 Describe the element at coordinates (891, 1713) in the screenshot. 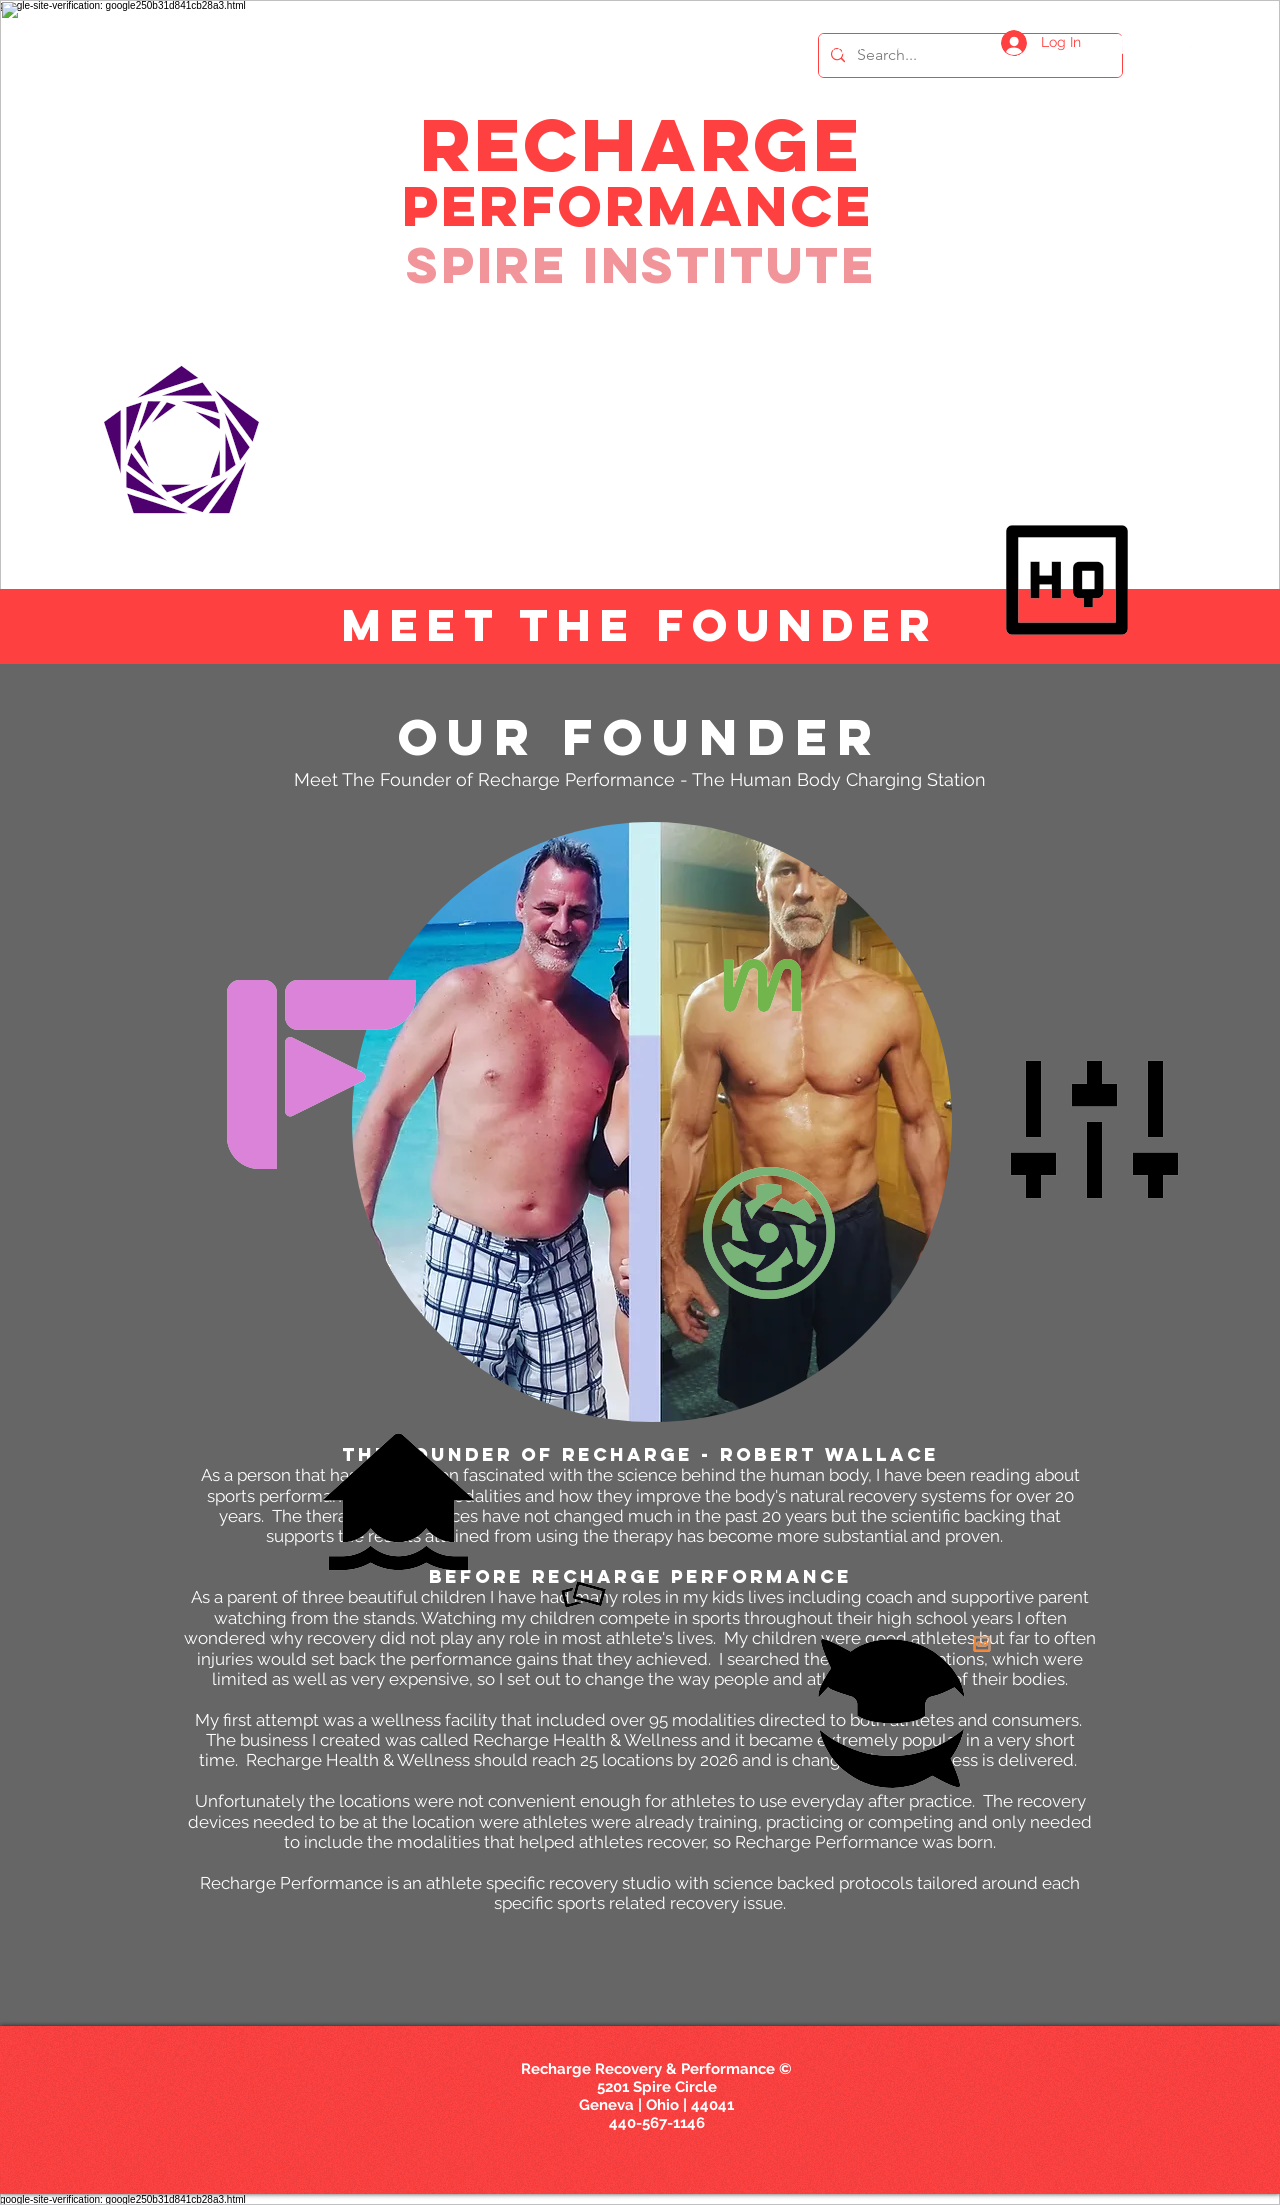

I see `open Linphone app` at that location.